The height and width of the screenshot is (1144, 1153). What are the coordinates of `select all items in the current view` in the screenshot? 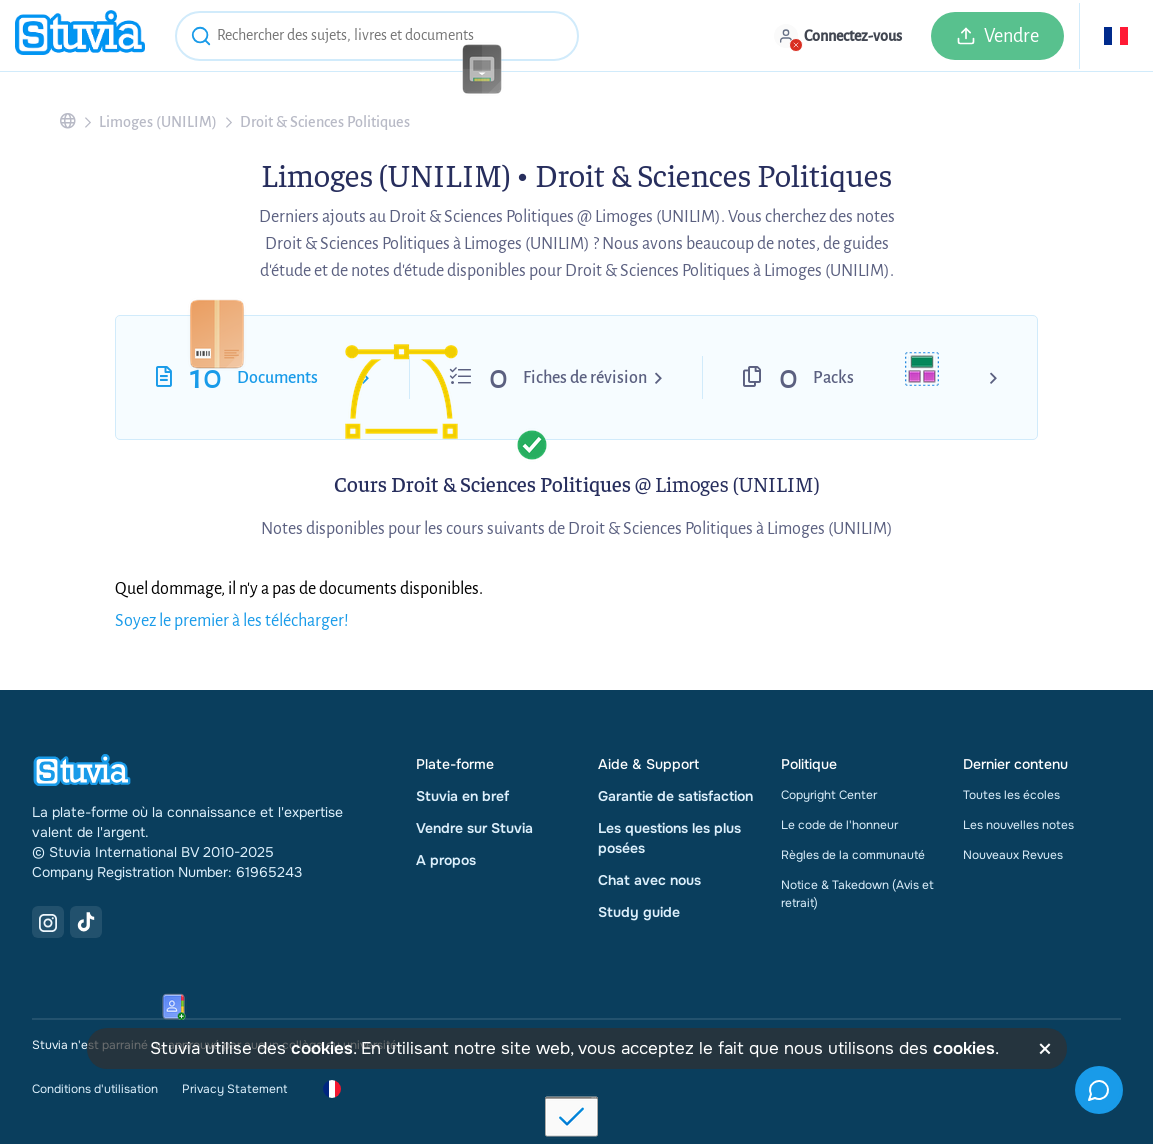 It's located at (922, 369).